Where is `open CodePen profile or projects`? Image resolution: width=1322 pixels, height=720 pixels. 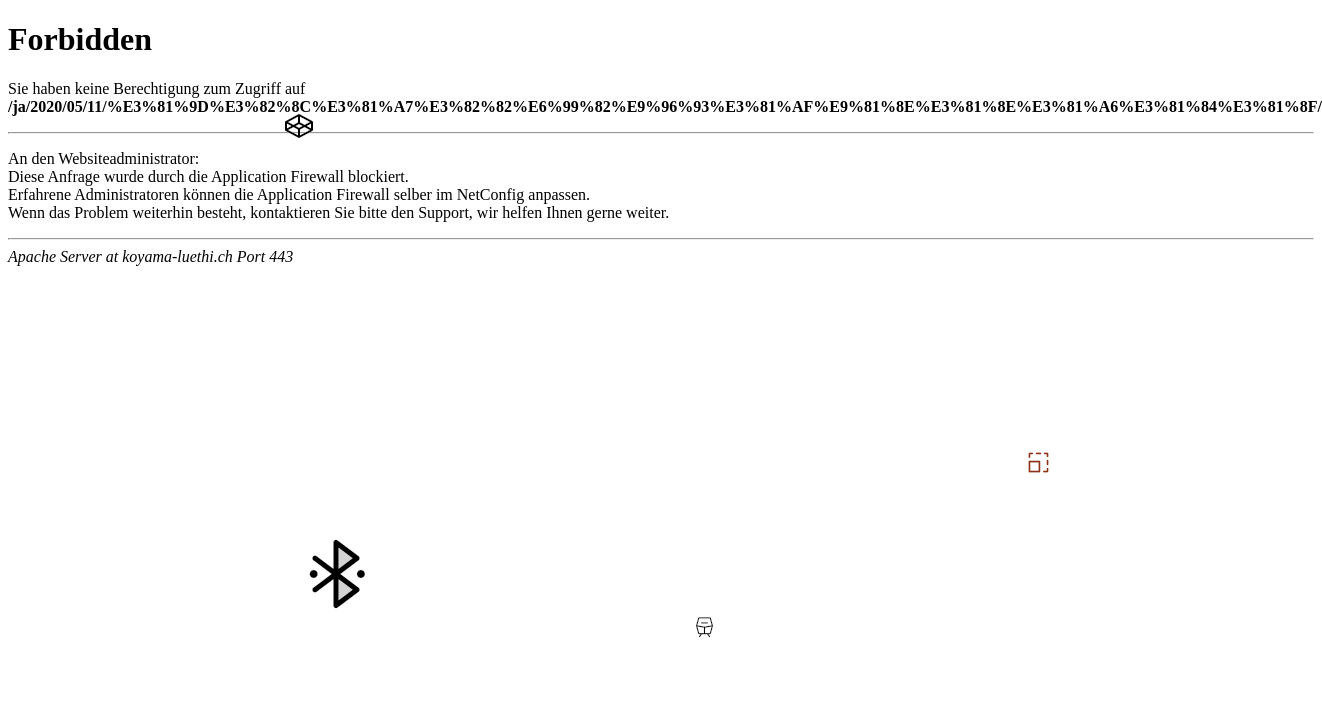
open CodePen profile or projects is located at coordinates (299, 126).